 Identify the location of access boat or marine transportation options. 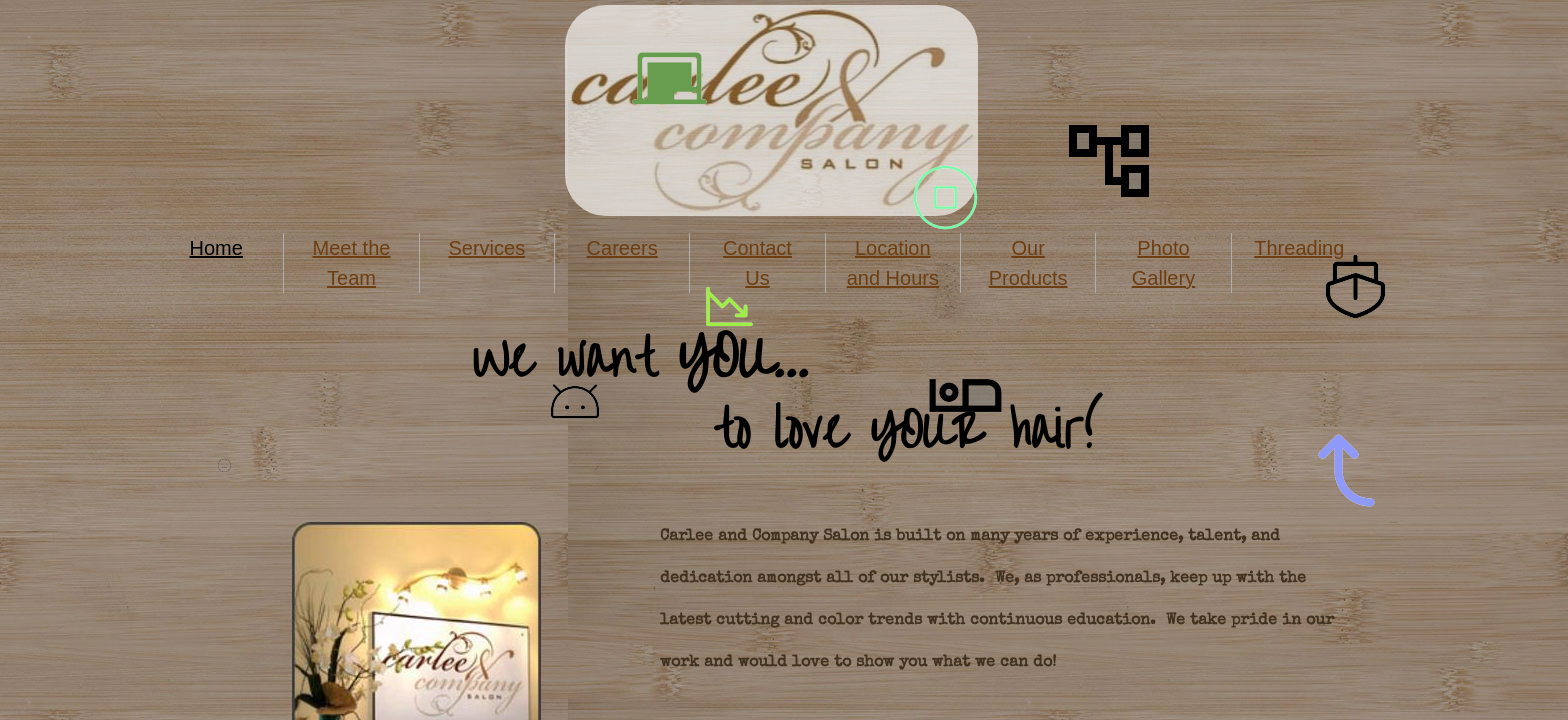
(1355, 286).